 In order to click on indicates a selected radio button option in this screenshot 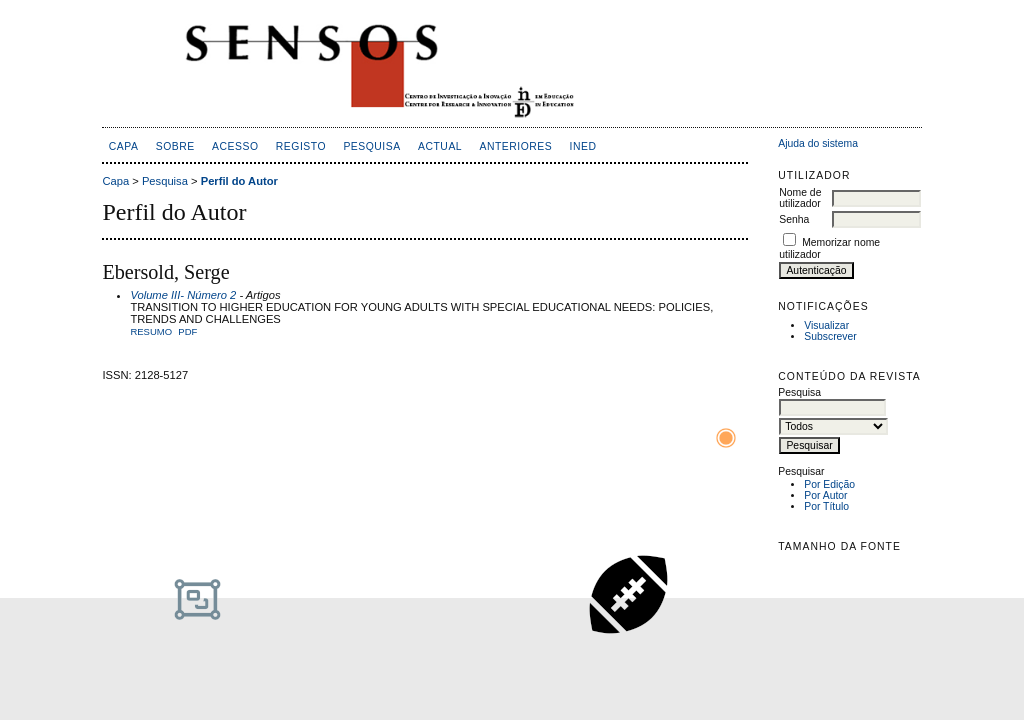, I will do `click(726, 438)`.